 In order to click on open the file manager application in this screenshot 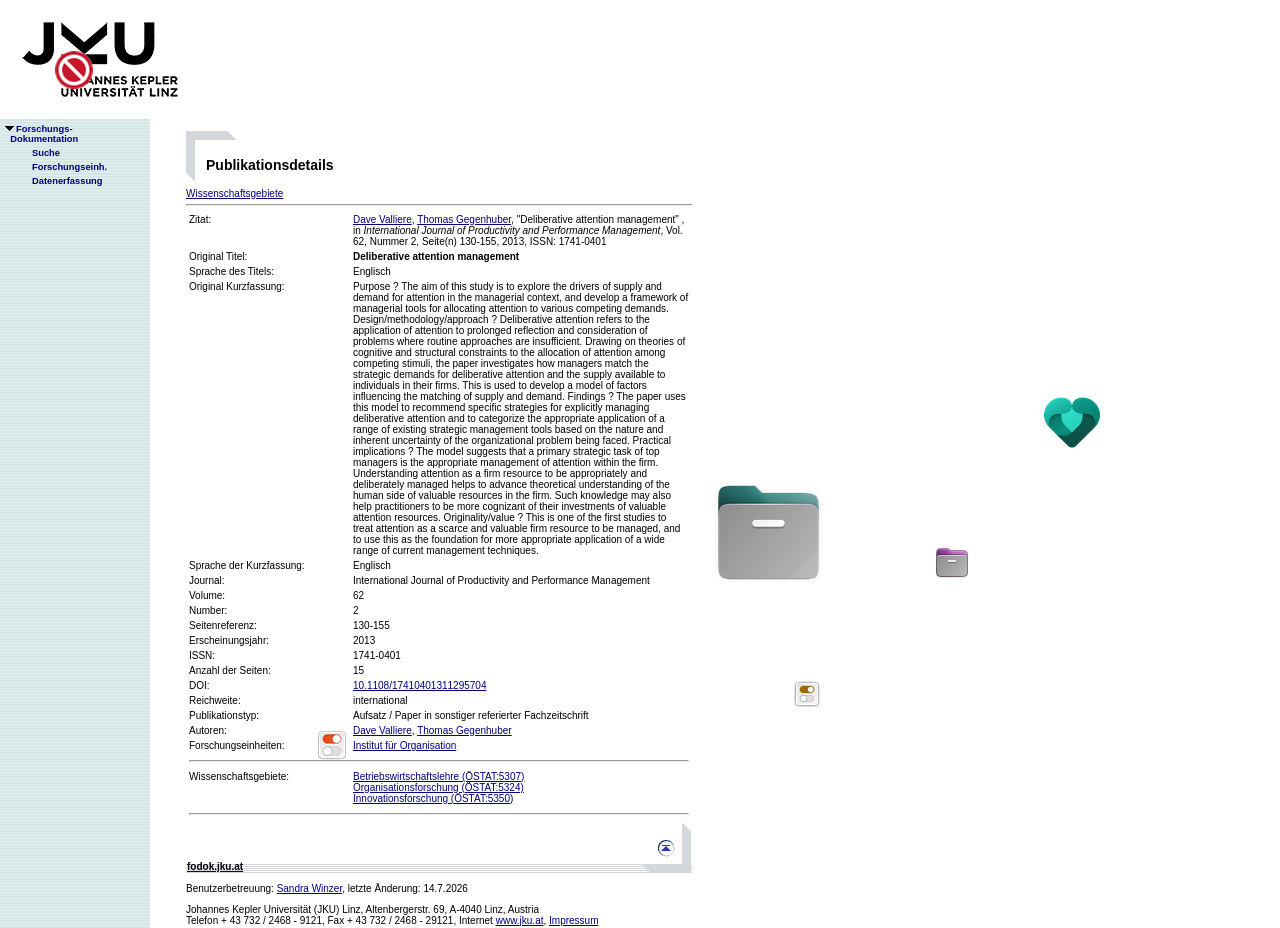, I will do `click(768, 532)`.